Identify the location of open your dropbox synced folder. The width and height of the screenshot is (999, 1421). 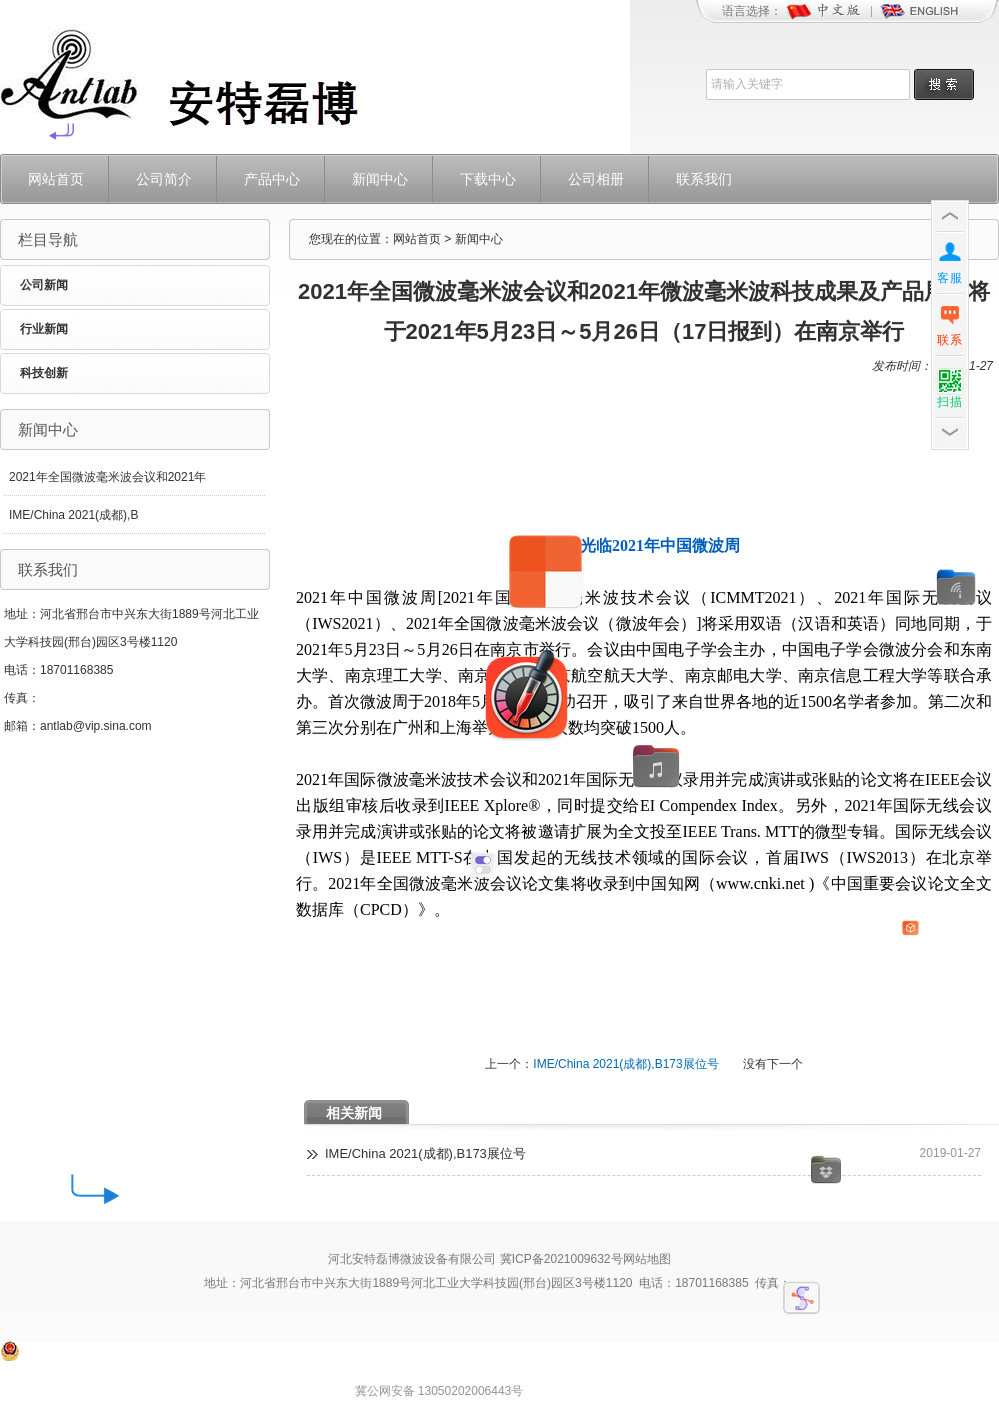
(826, 1169).